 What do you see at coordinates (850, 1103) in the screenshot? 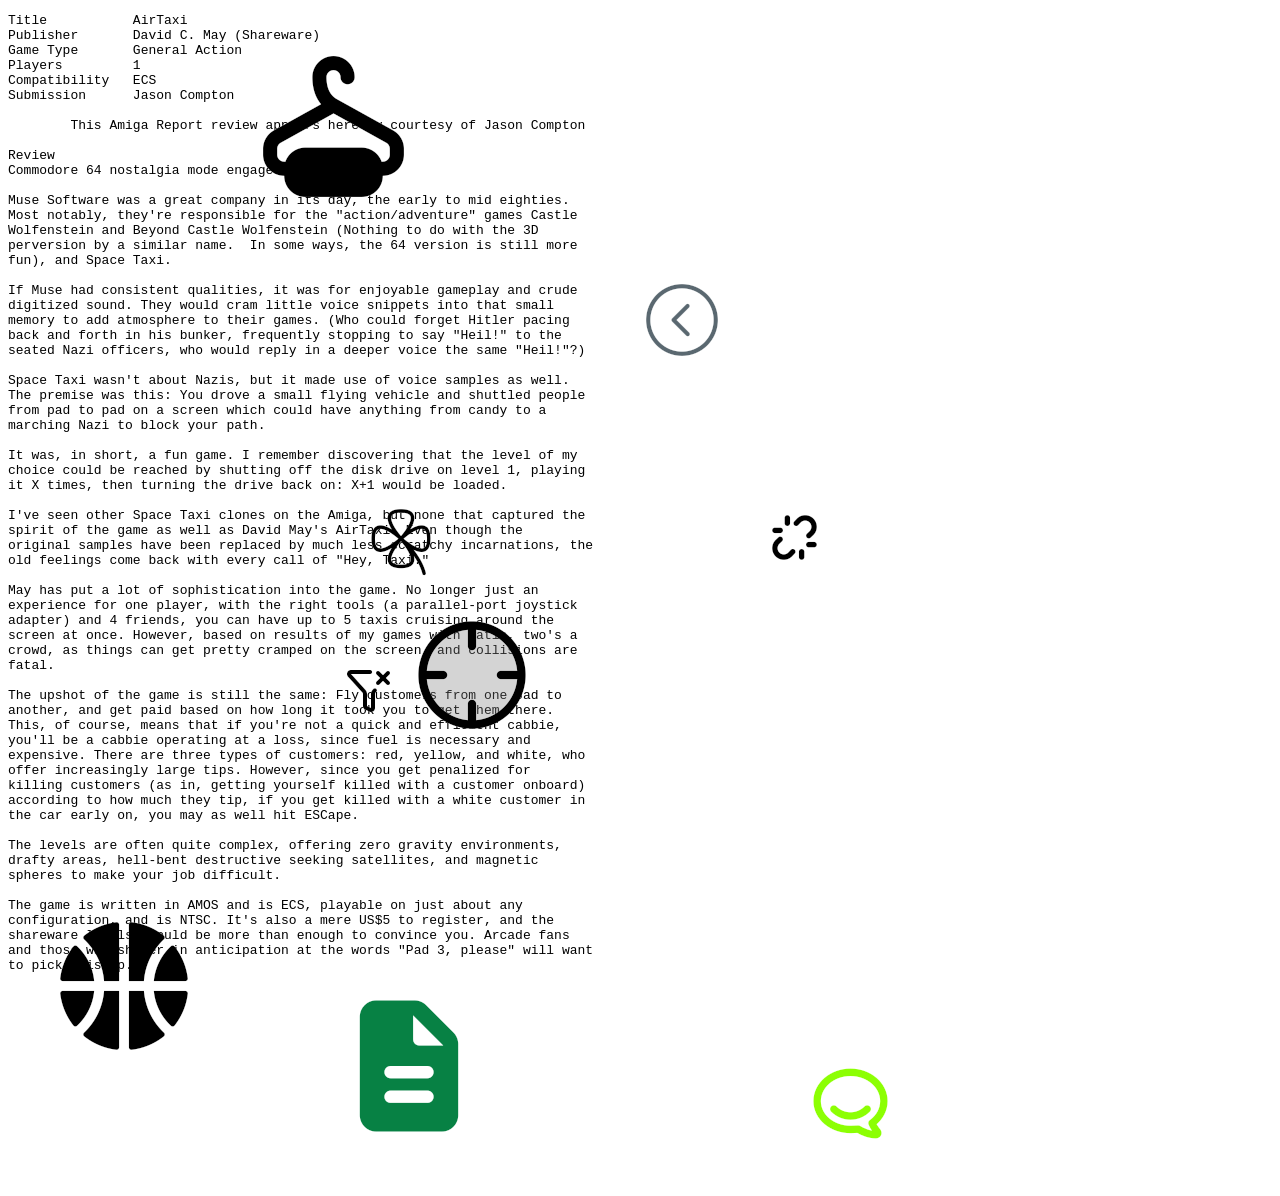
I see `open HipChat messaging app` at bounding box center [850, 1103].